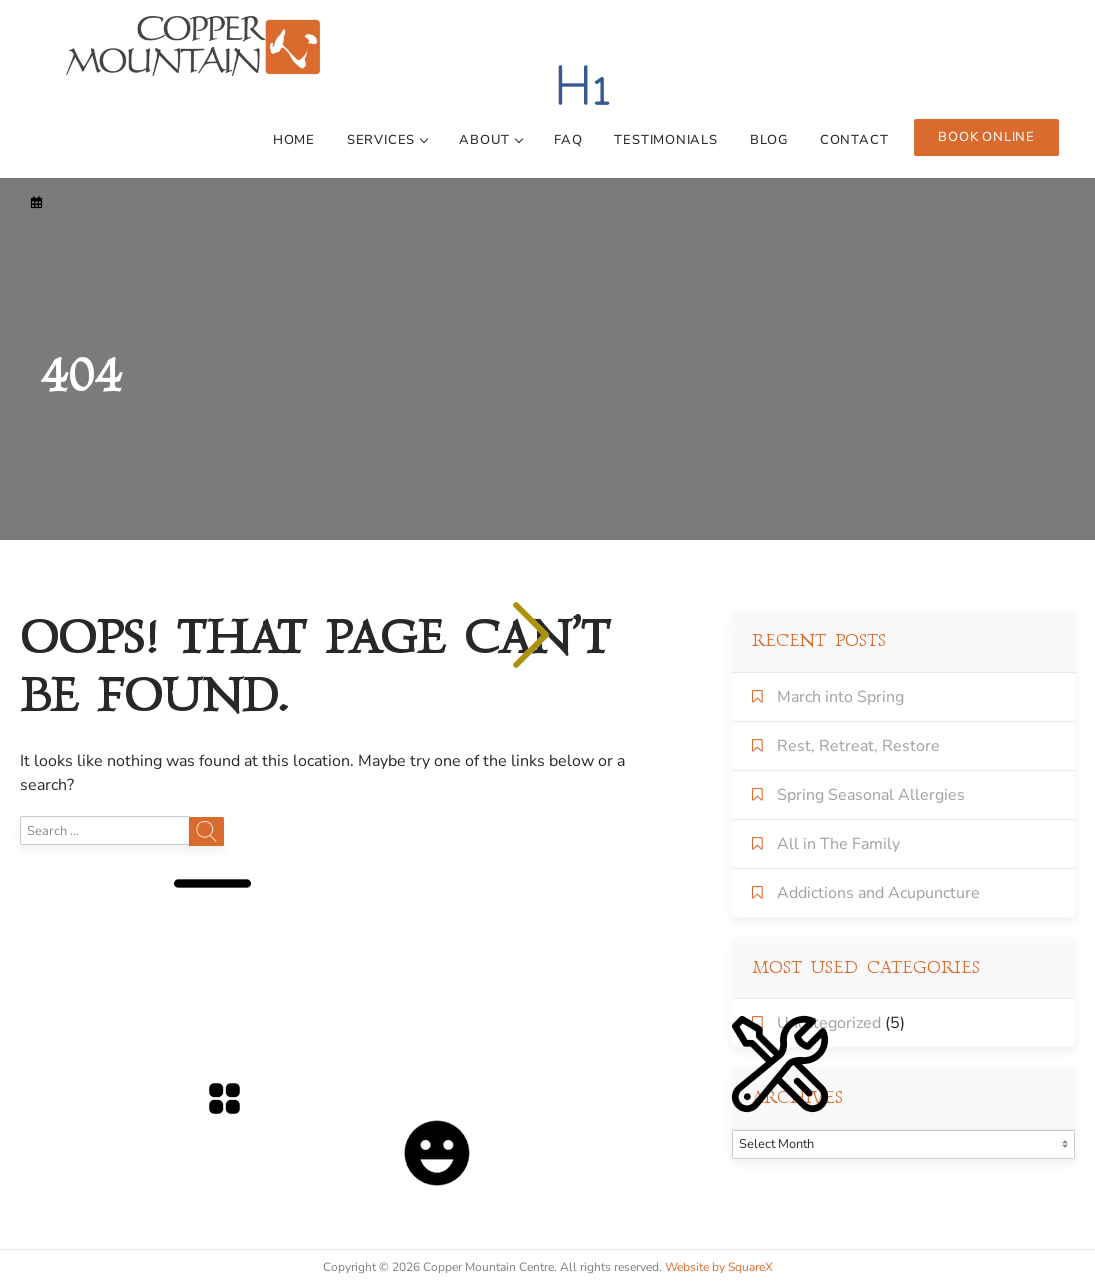  What do you see at coordinates (224, 1098) in the screenshot?
I see `view items in grid layout` at bounding box center [224, 1098].